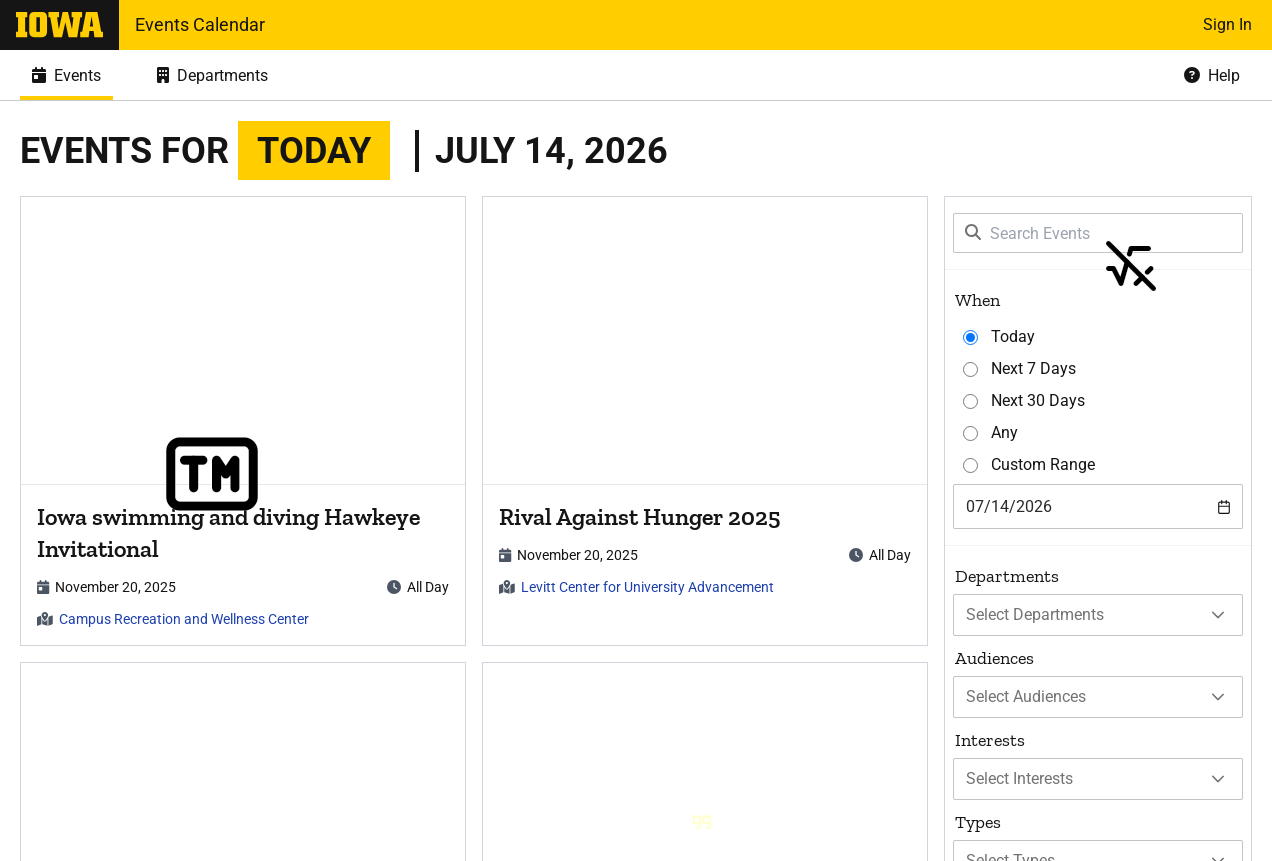  I want to click on view testimonials or customer quotes, so click(702, 822).